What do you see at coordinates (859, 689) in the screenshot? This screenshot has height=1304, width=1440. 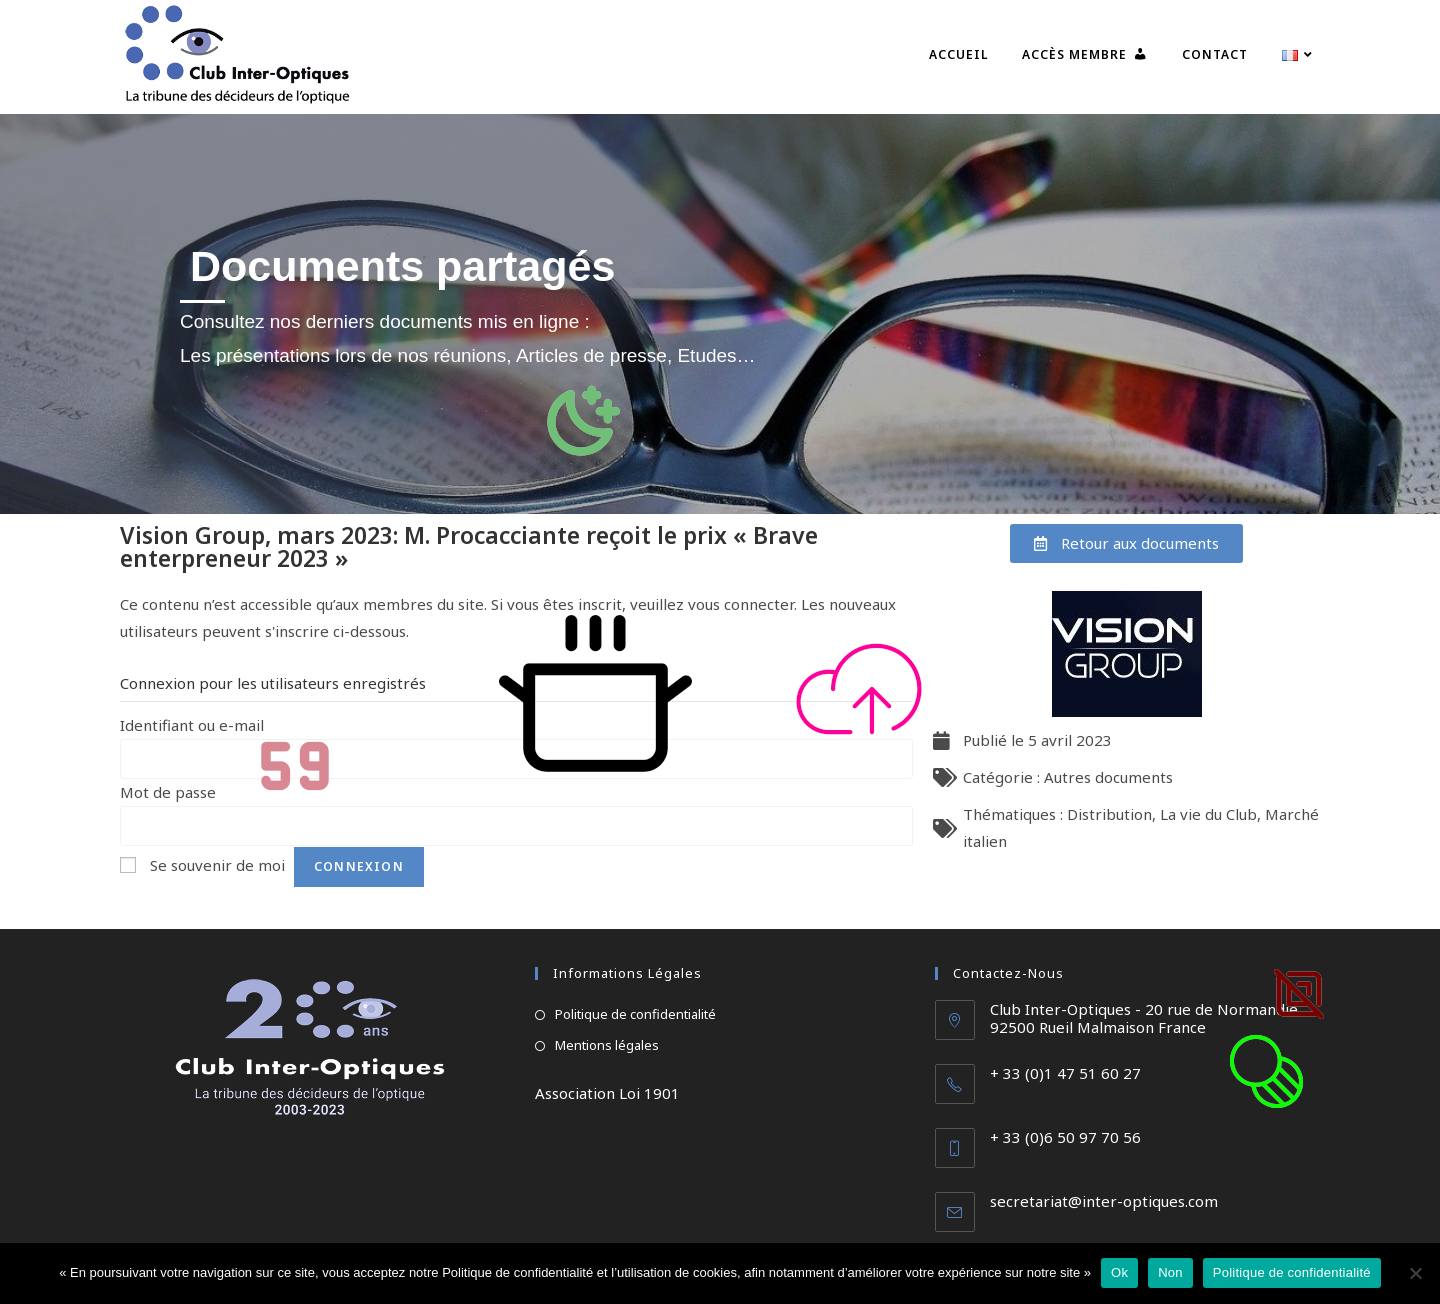 I see `upload file to cloud storage` at bounding box center [859, 689].